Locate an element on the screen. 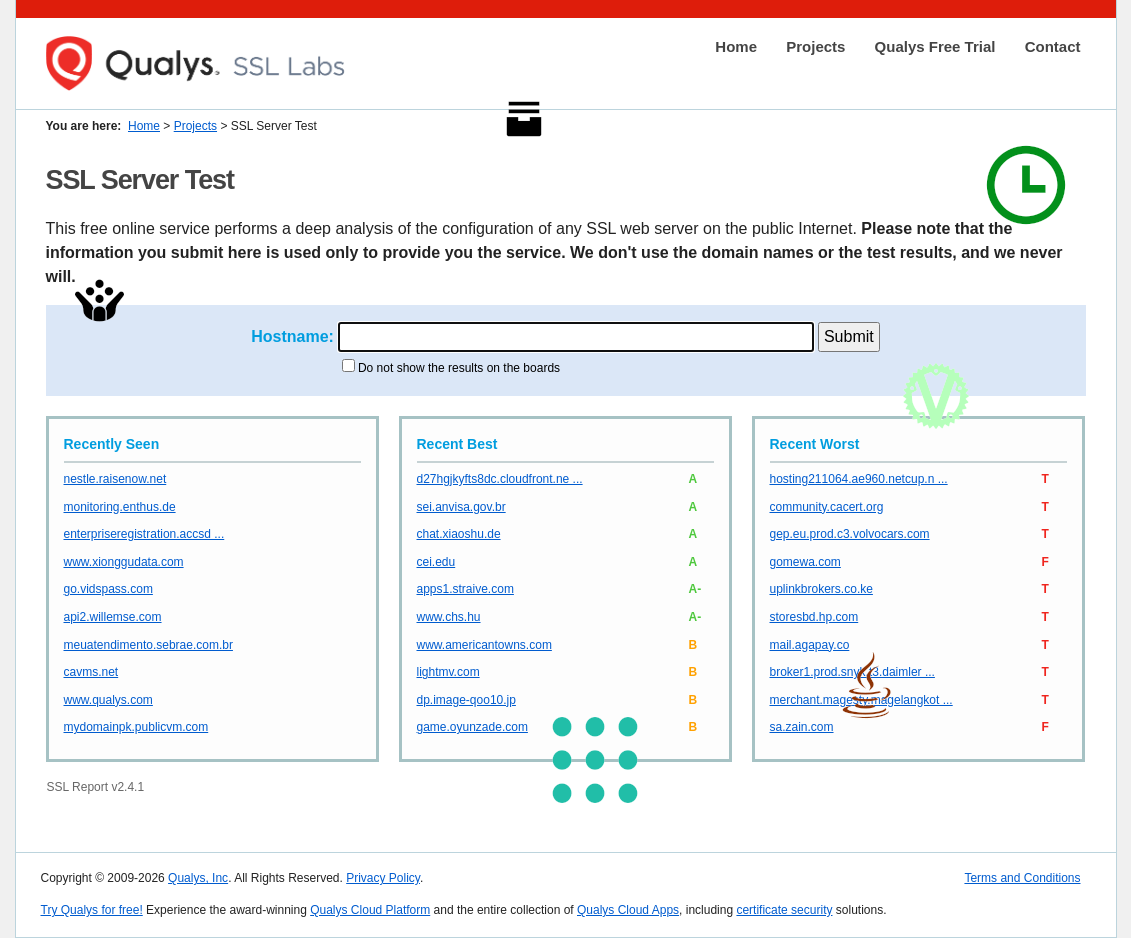 The image size is (1131, 938). access archived files or documents is located at coordinates (524, 119).